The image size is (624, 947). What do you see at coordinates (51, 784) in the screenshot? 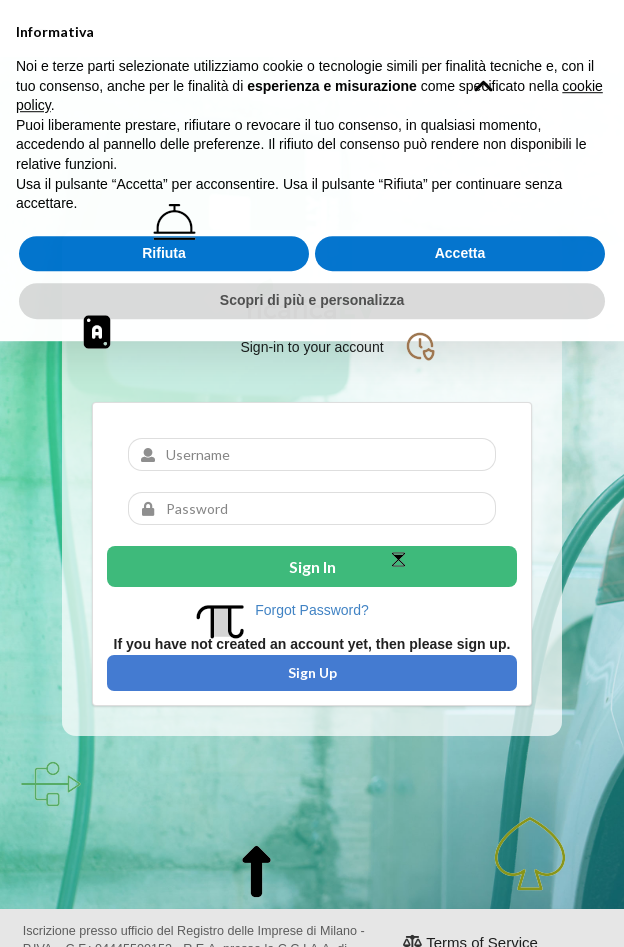
I see `connect a USB device` at bounding box center [51, 784].